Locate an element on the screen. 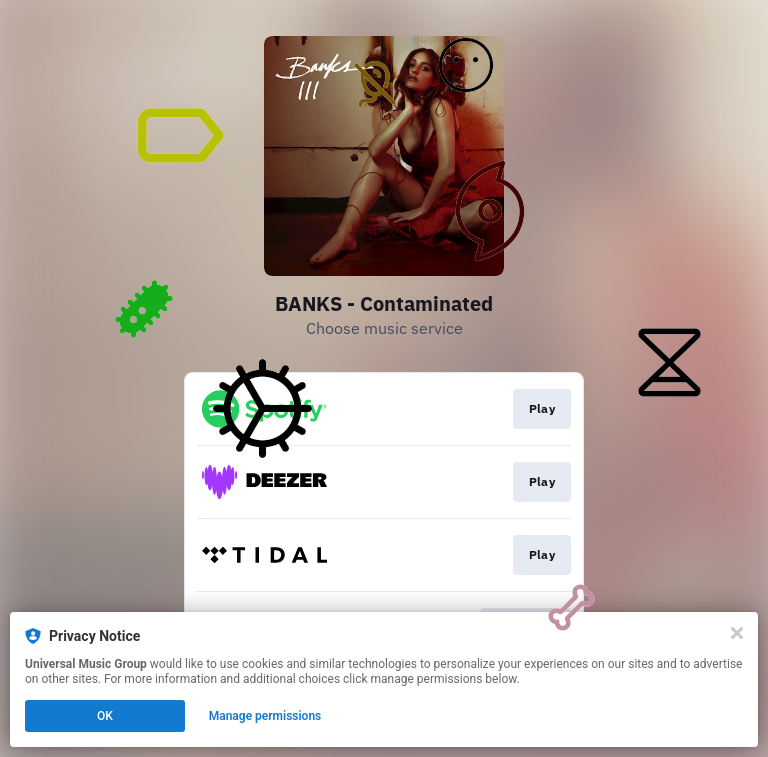  access settings or preferences is located at coordinates (262, 408).